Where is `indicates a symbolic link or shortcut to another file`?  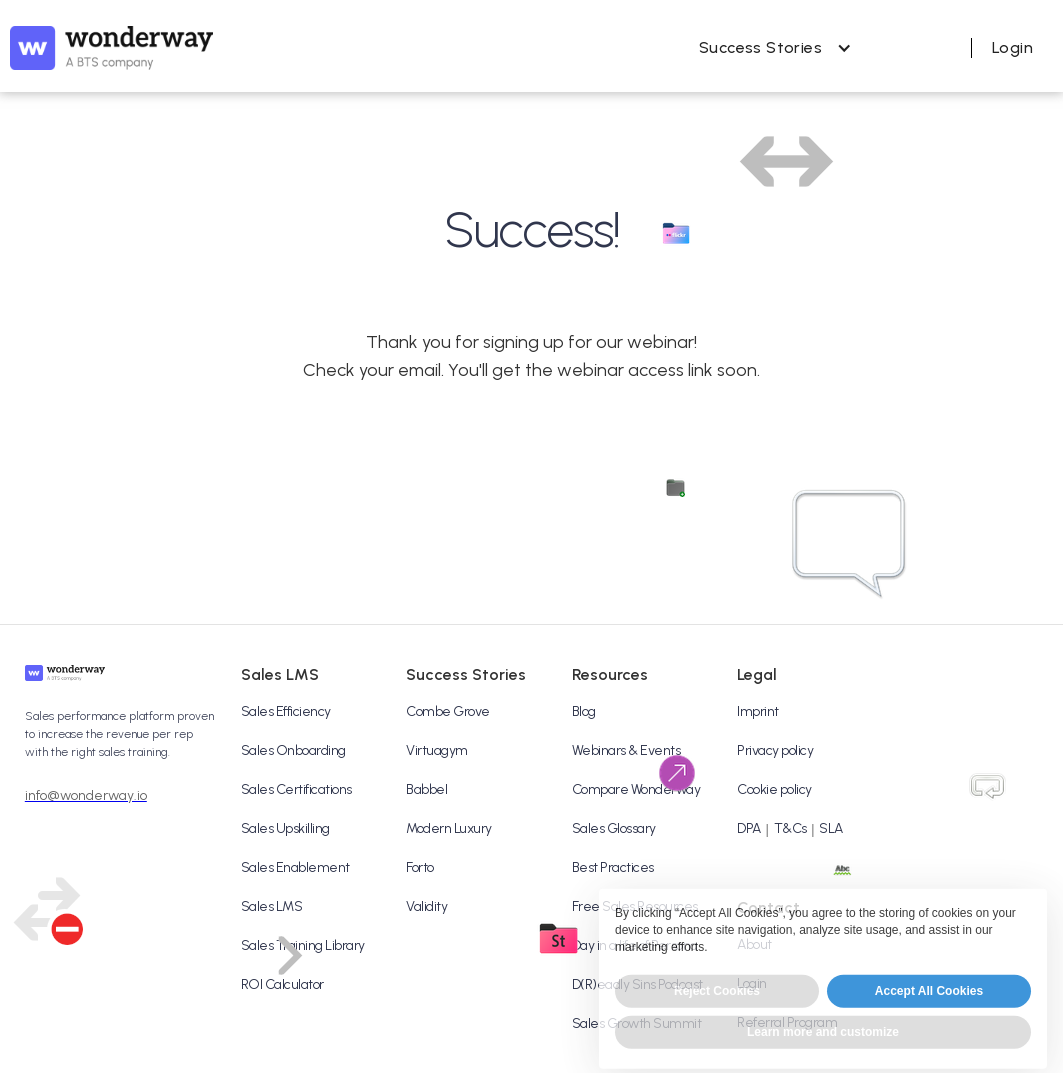 indicates a symbolic link or shortcut to another file is located at coordinates (677, 773).